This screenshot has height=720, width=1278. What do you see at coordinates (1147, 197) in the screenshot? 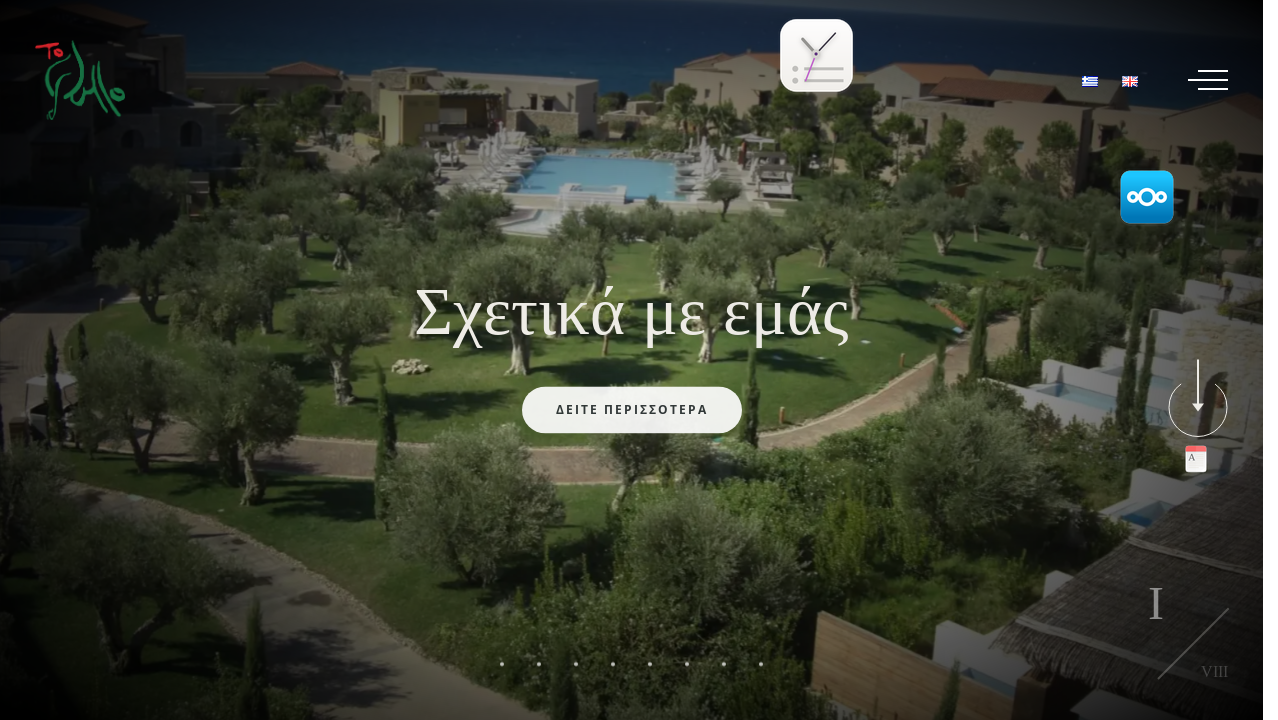
I see `open ownCloud file sync and sharing app` at bounding box center [1147, 197].